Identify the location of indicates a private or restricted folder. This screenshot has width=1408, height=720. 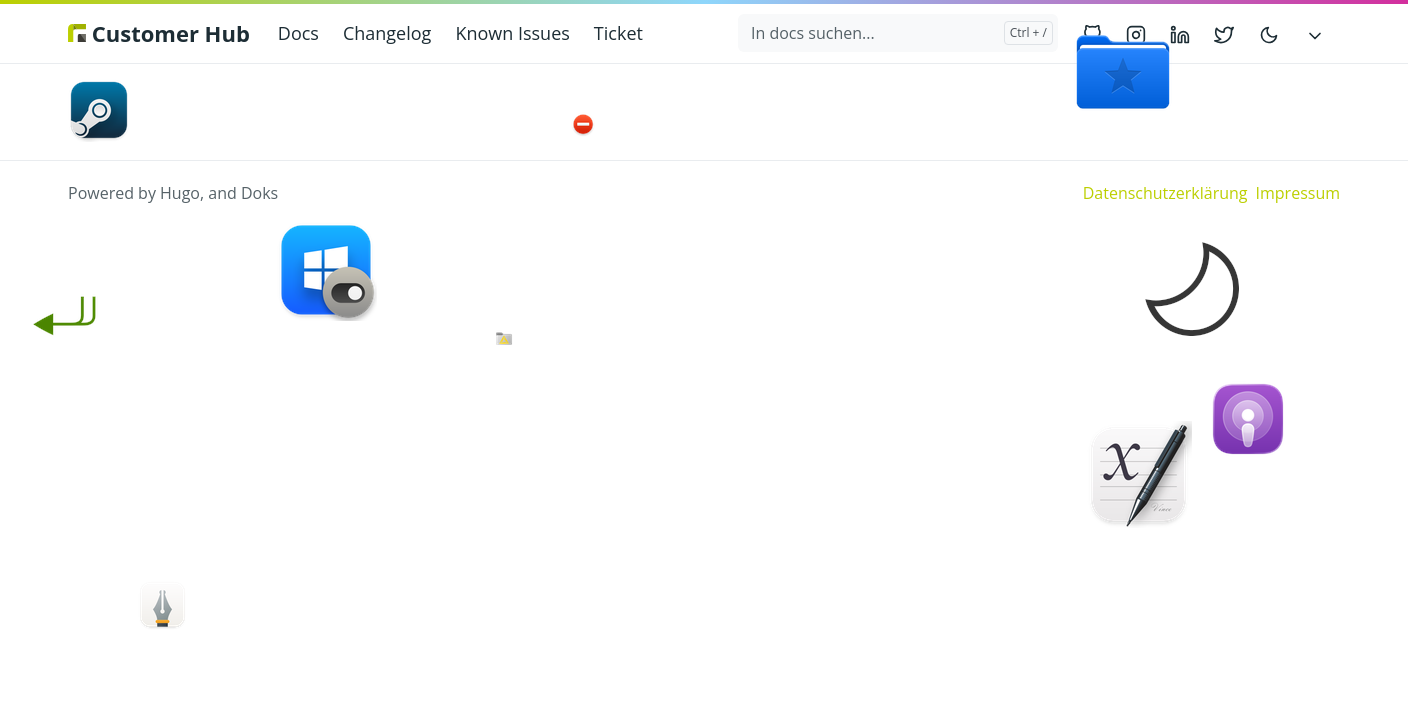
(544, 94).